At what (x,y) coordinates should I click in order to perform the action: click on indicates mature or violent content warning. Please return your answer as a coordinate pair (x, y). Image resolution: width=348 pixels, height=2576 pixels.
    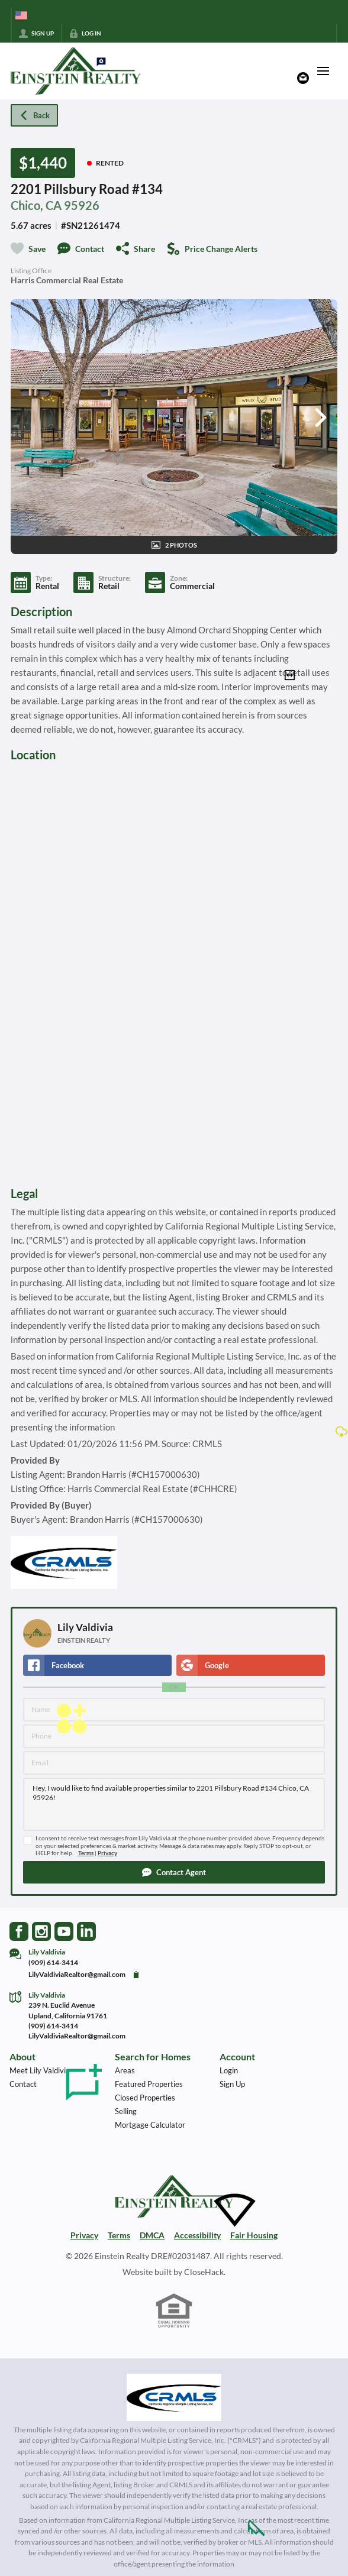
    Looking at the image, I should click on (256, 2528).